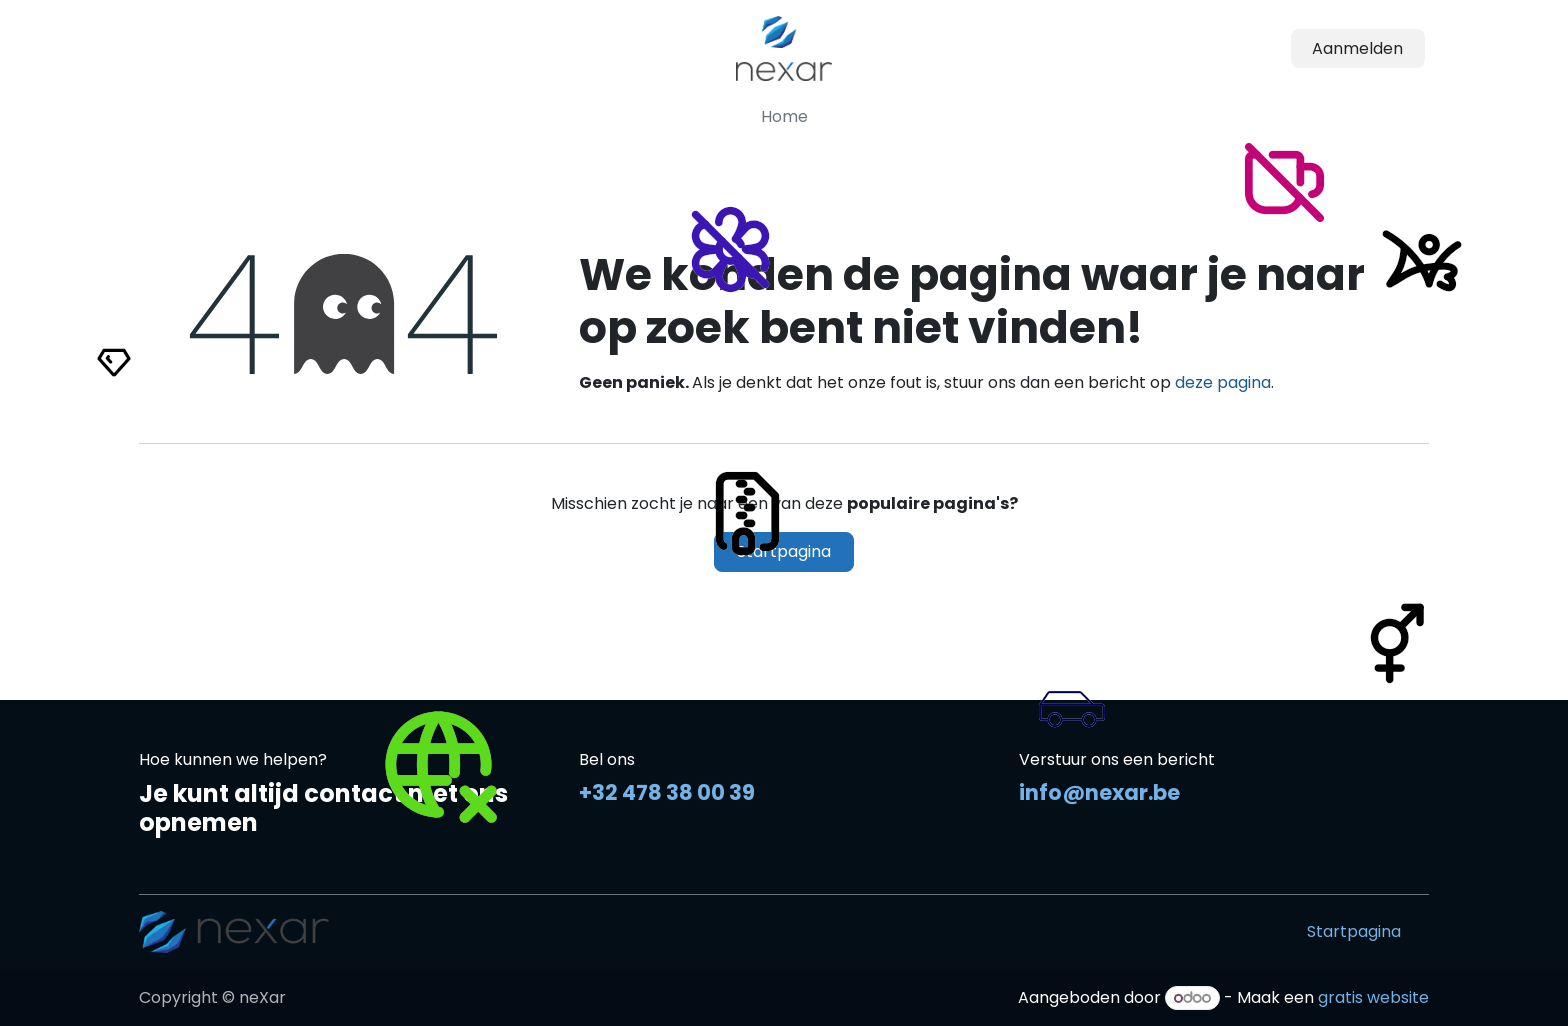 This screenshot has width=1568, height=1026. What do you see at coordinates (1393, 641) in the screenshot?
I see `select bigender identity option` at bounding box center [1393, 641].